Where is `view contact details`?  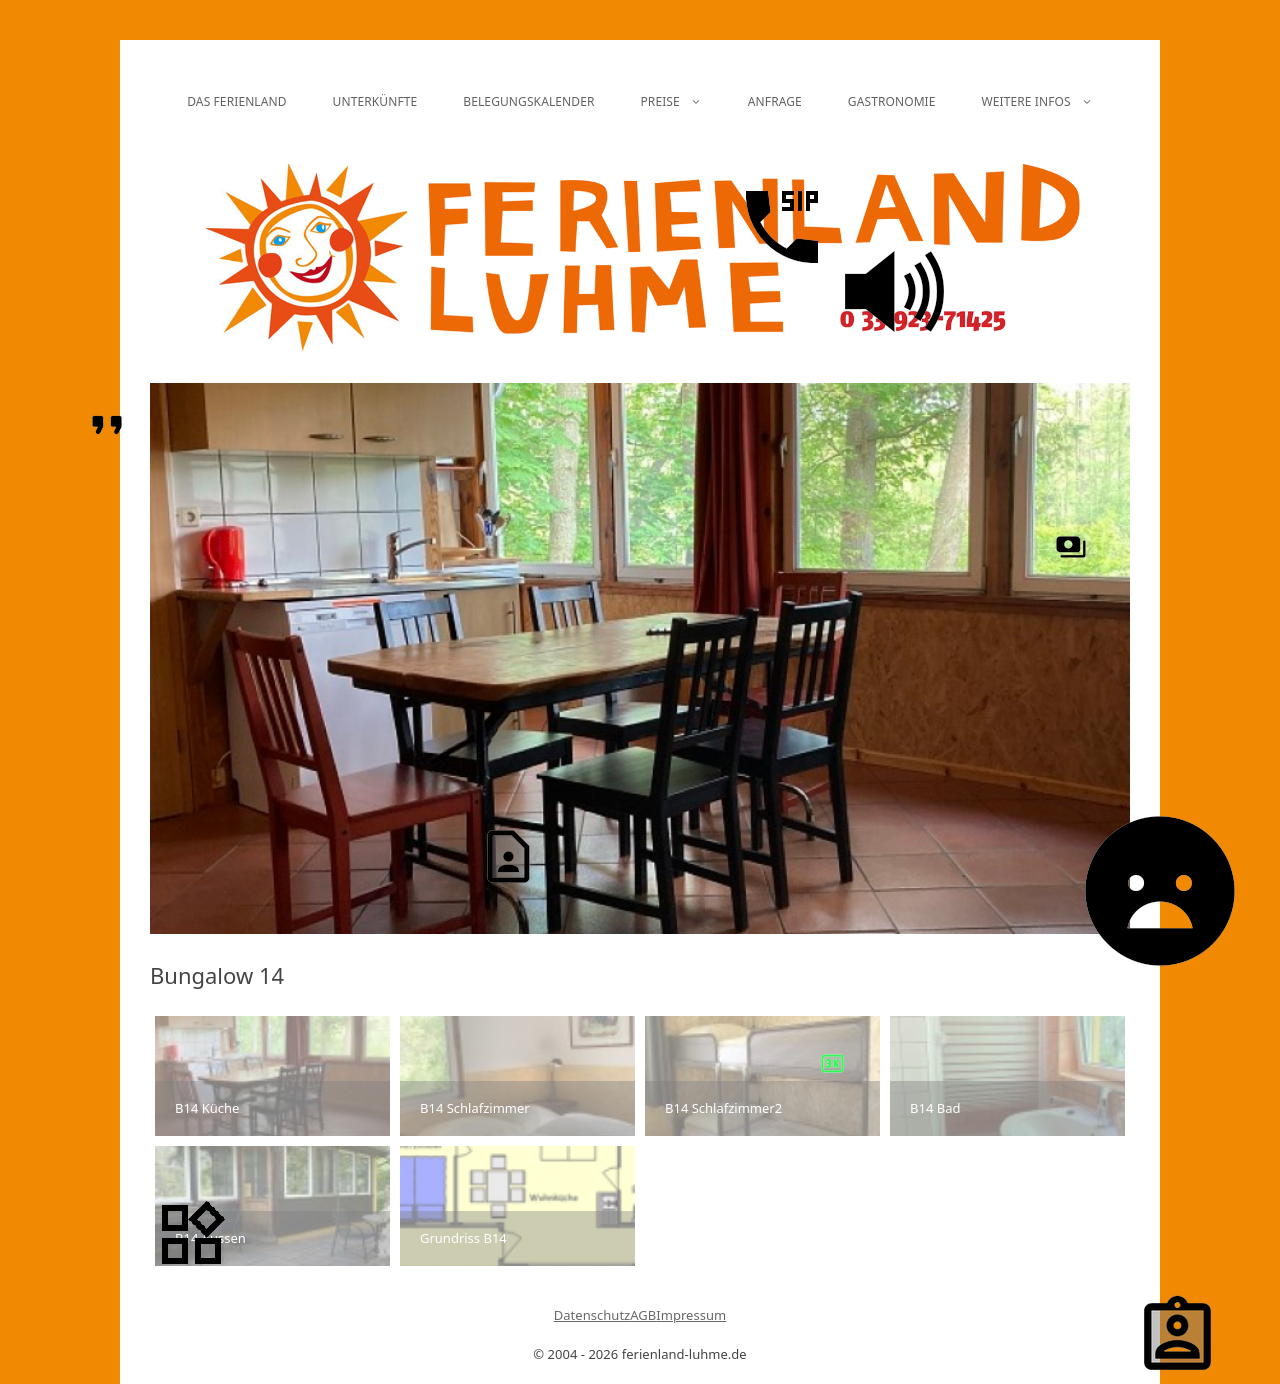
view contact details is located at coordinates (508, 856).